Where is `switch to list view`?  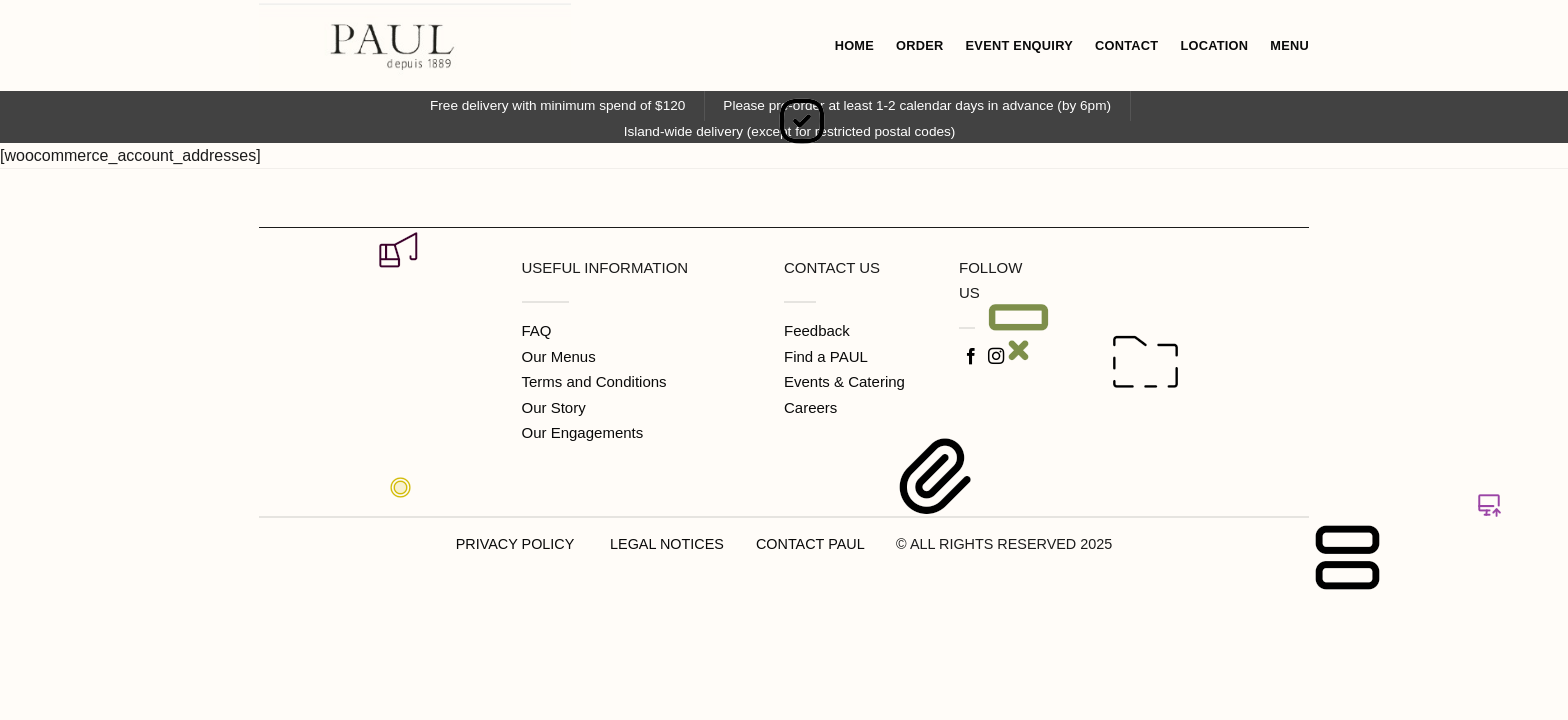 switch to list view is located at coordinates (1347, 557).